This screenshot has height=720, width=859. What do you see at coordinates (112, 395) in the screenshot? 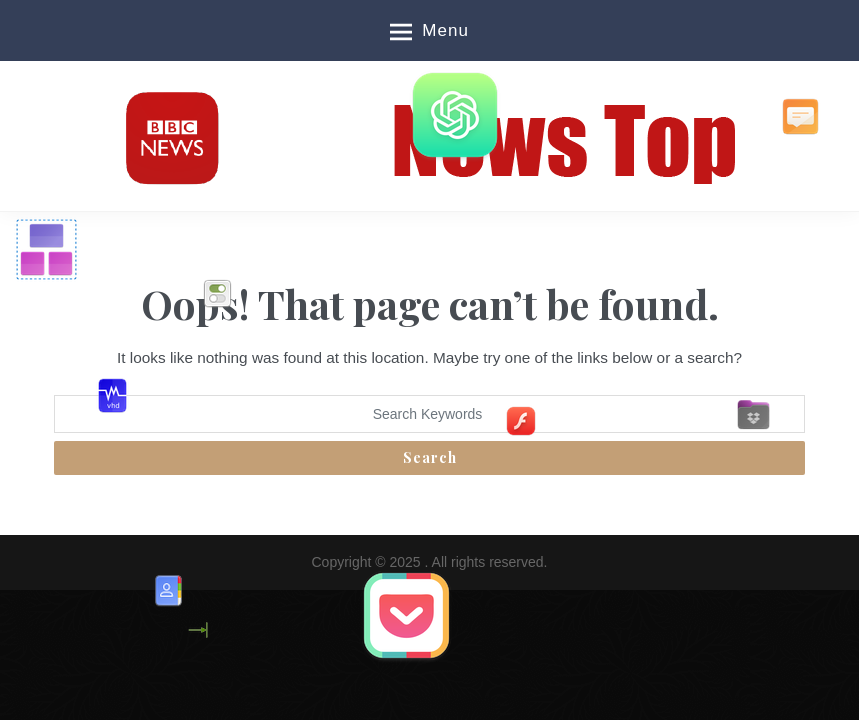
I see `virtualbox virtual hard disk file` at bounding box center [112, 395].